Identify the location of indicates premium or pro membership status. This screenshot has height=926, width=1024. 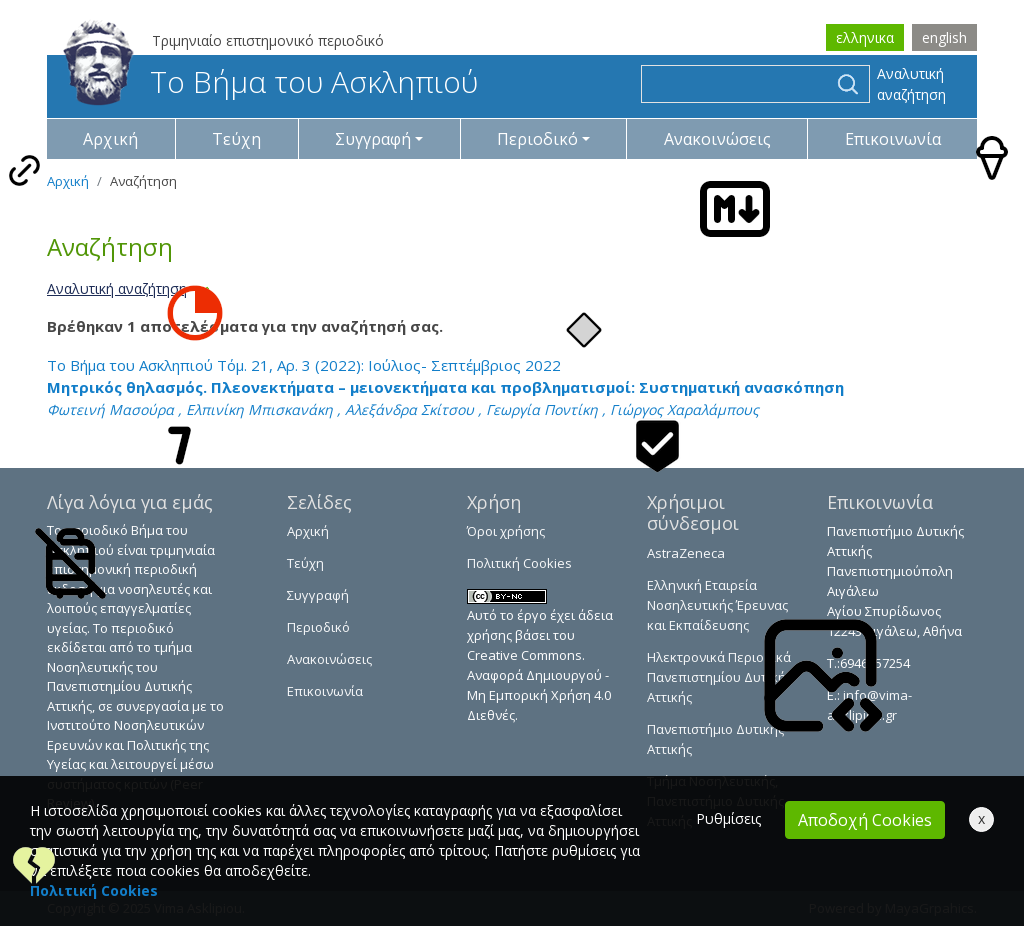
(584, 330).